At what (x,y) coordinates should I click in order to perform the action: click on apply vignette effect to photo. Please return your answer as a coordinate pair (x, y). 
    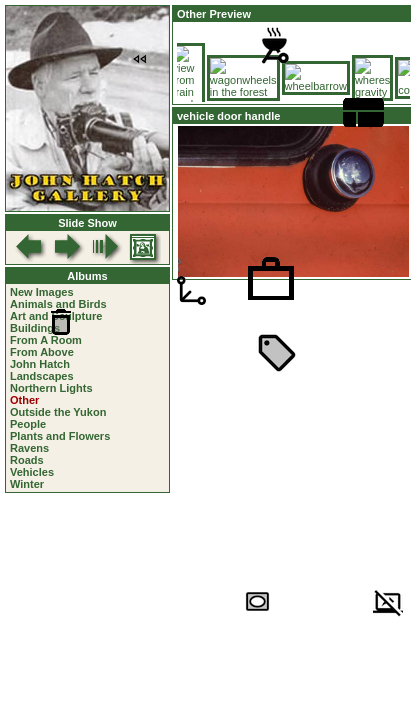
    Looking at the image, I should click on (257, 601).